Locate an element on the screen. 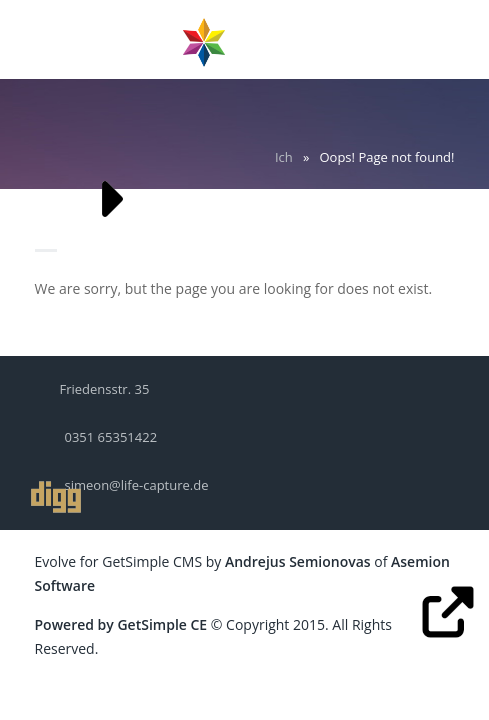 The image size is (489, 720). visit digg social news website is located at coordinates (56, 497).